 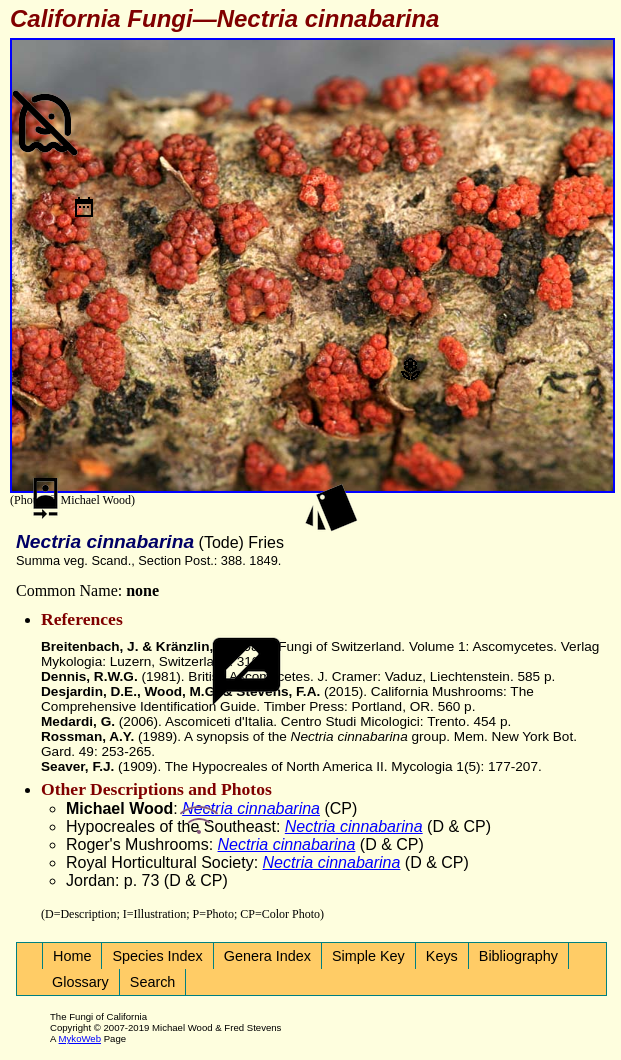 I want to click on apply a style or theme to content, so click(x=332, y=507).